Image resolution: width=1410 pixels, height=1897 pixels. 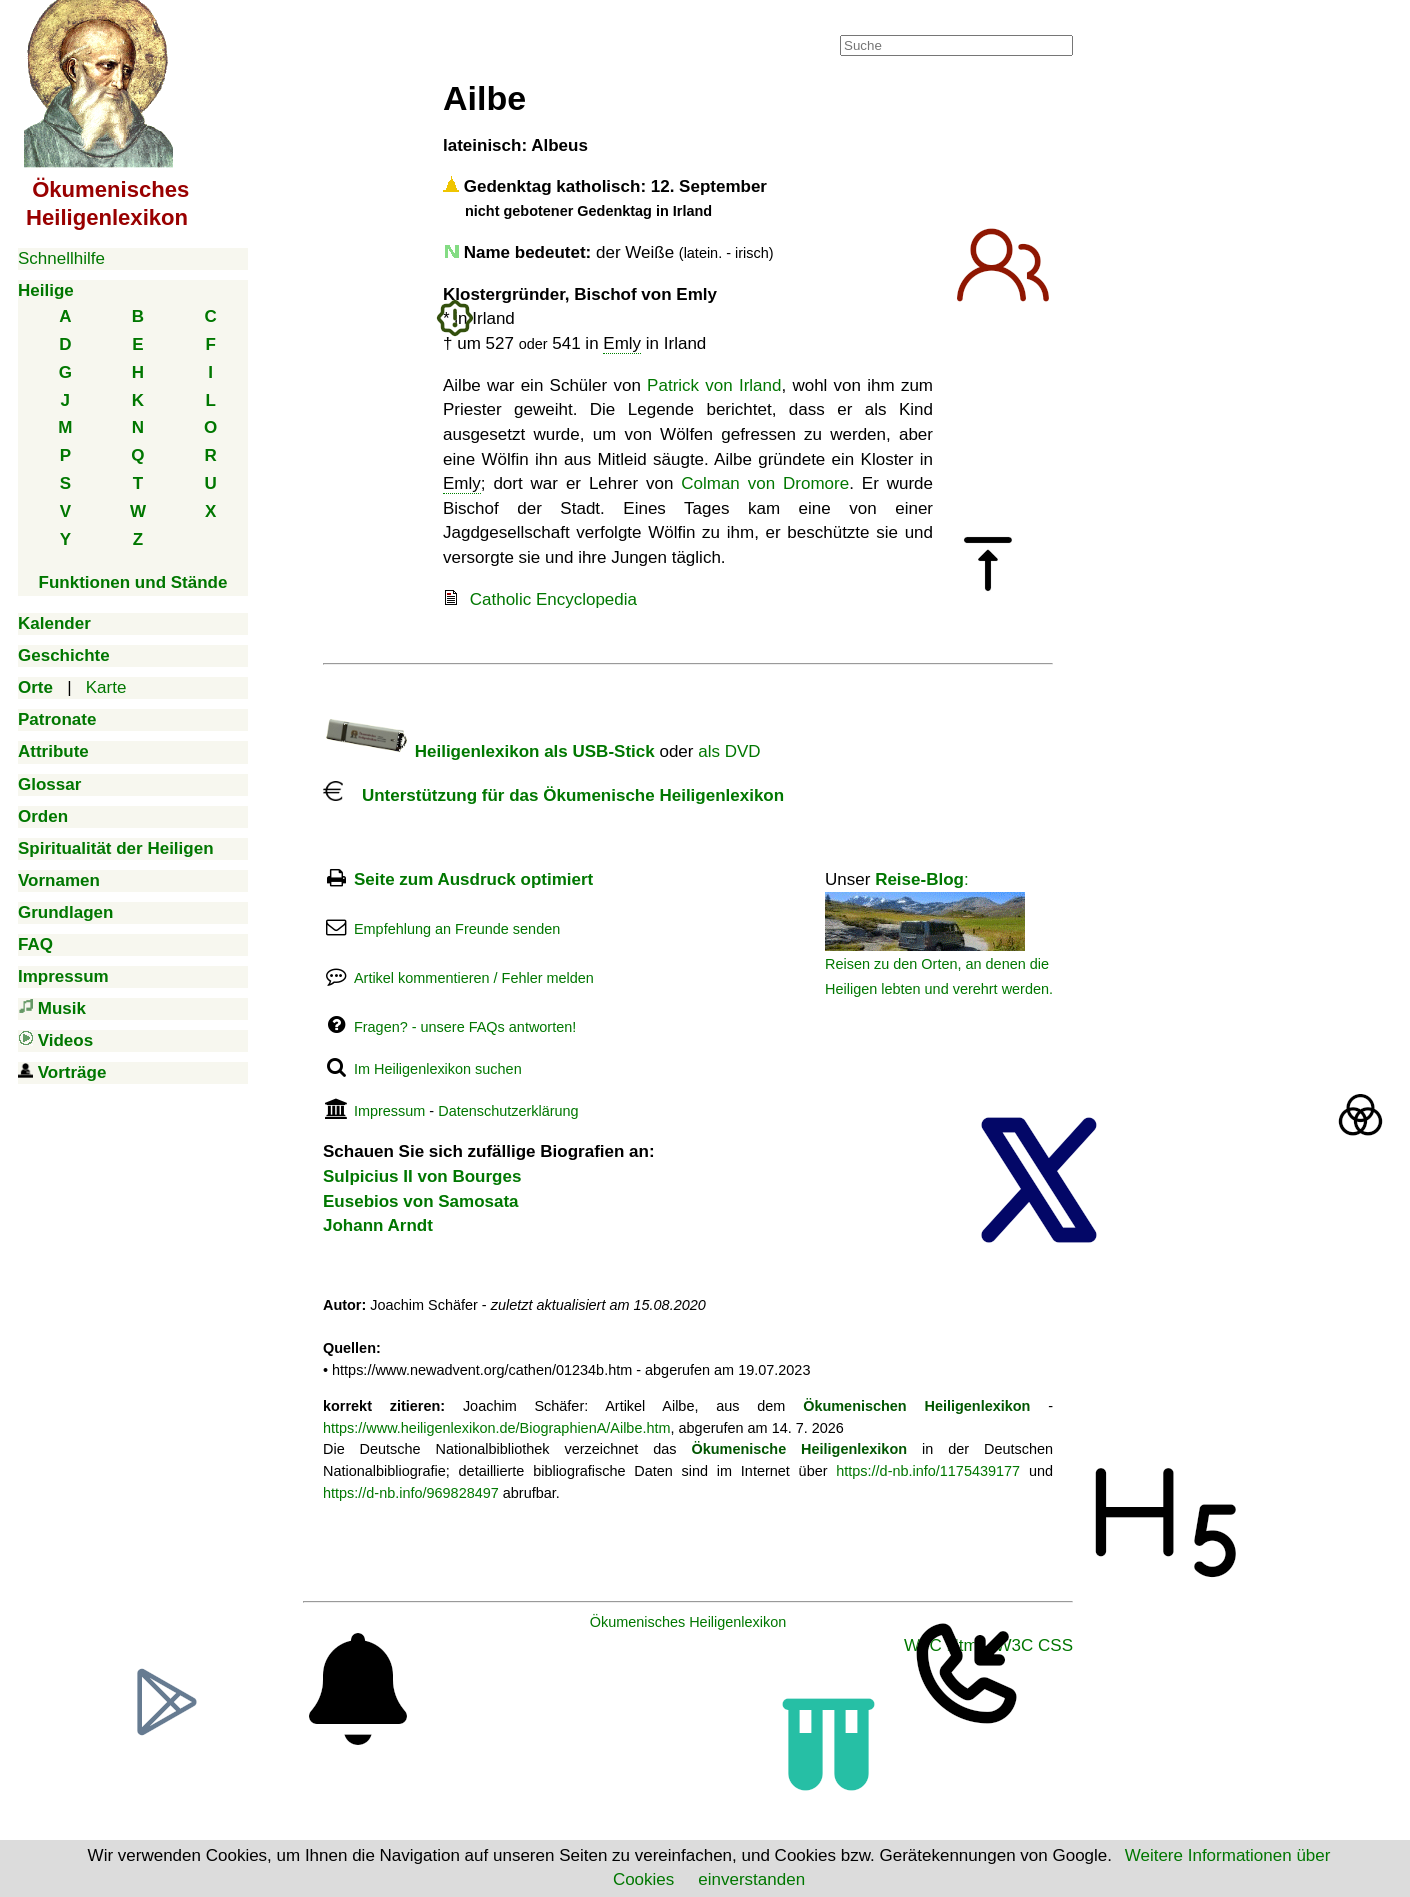 What do you see at coordinates (828, 1744) in the screenshot?
I see `view lab results or test samples` at bounding box center [828, 1744].